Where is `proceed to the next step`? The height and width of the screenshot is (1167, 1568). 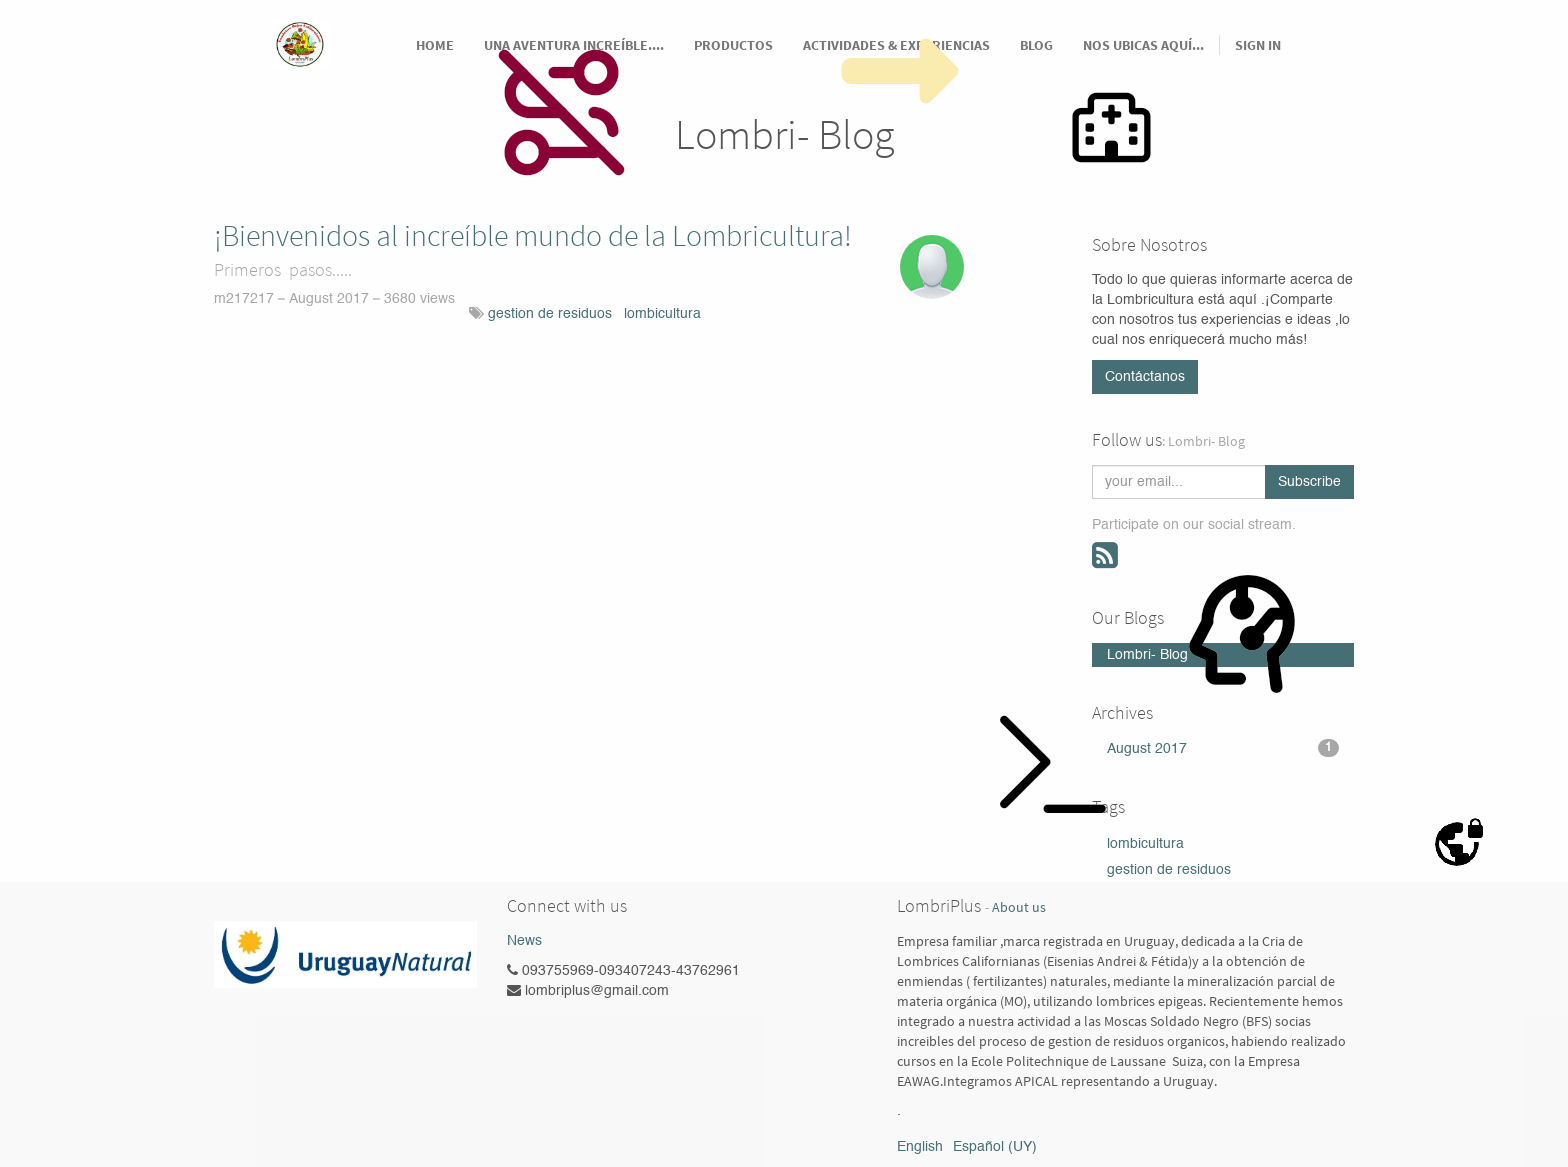 proceed to the next step is located at coordinates (900, 71).